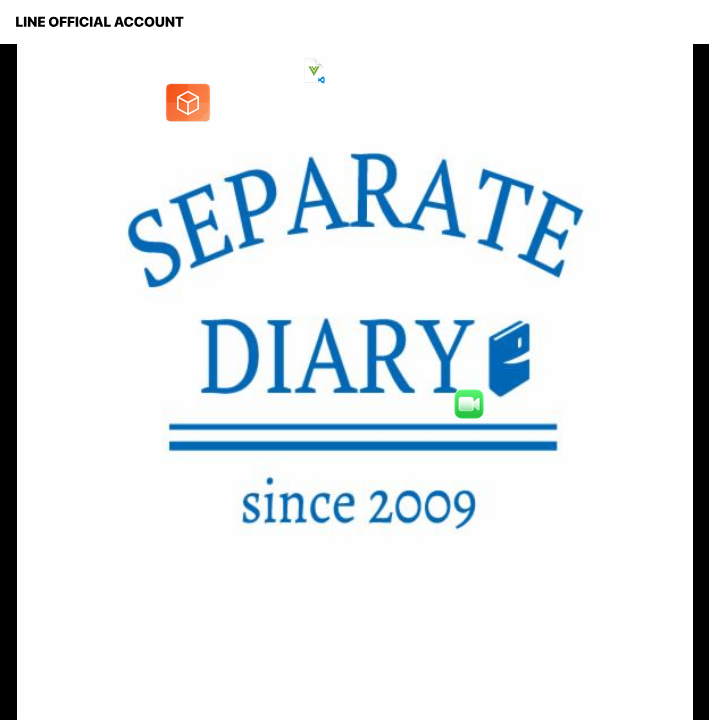 The height and width of the screenshot is (720, 709). I want to click on open FaceTime to start a video call, so click(469, 404).